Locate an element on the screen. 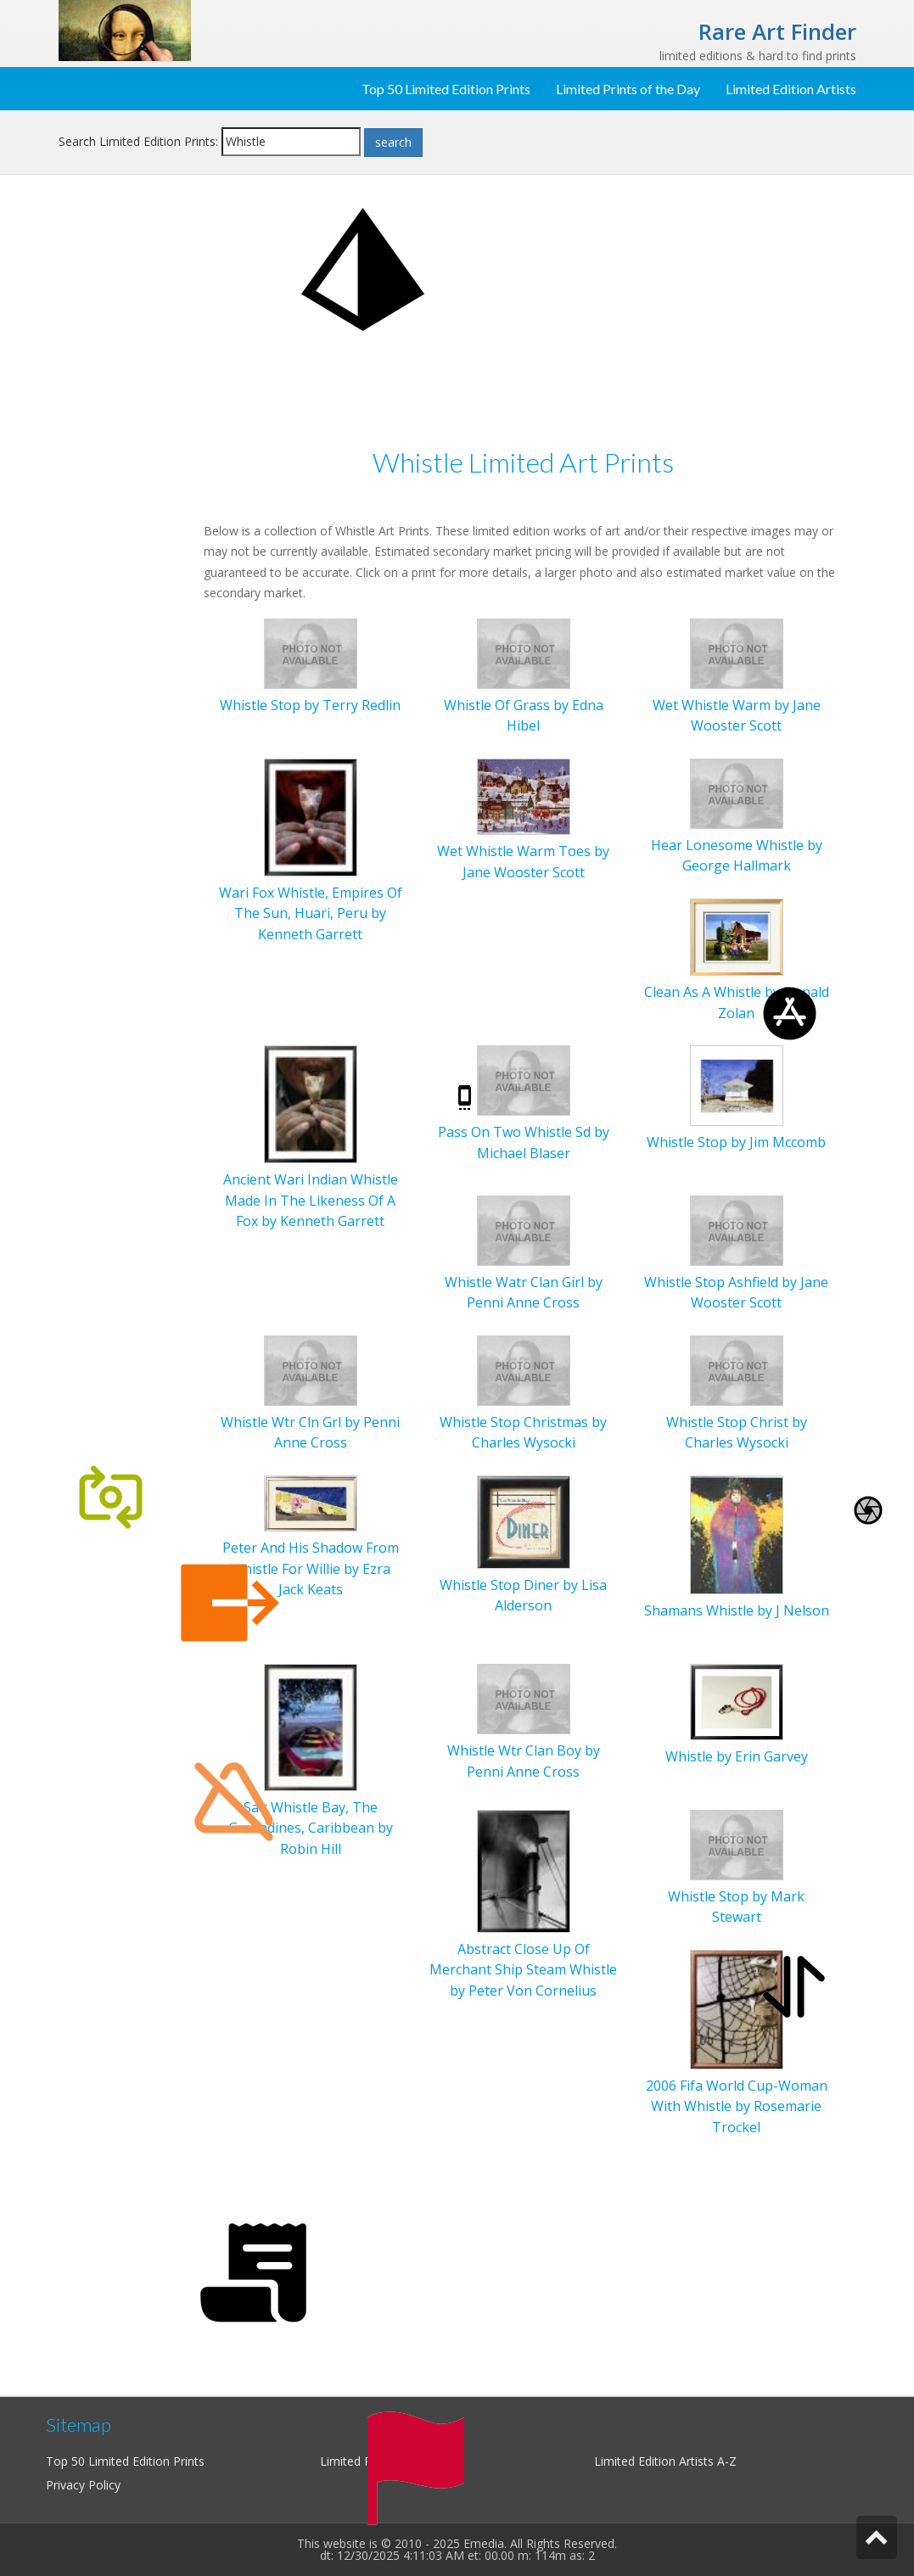 The width and height of the screenshot is (914, 2576). view purchase receipt or transaction history is located at coordinates (253, 2272).